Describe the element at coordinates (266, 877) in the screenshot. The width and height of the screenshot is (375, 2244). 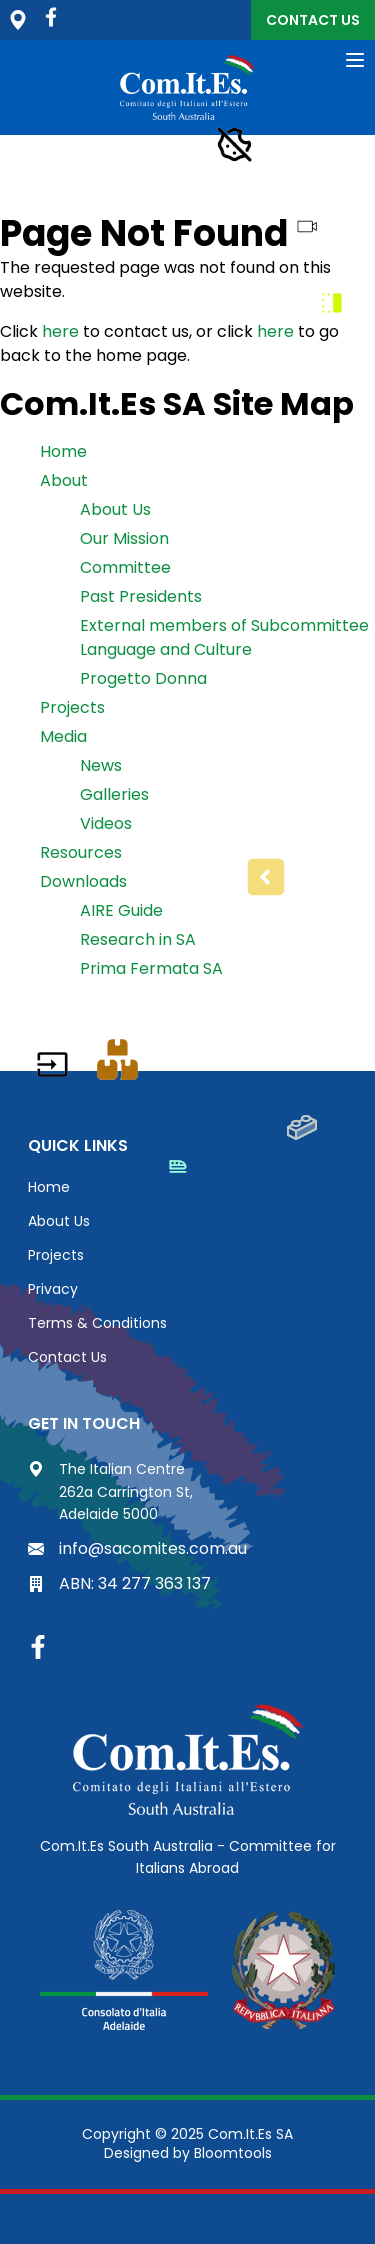
I see `navigate back to the previous screen` at that location.